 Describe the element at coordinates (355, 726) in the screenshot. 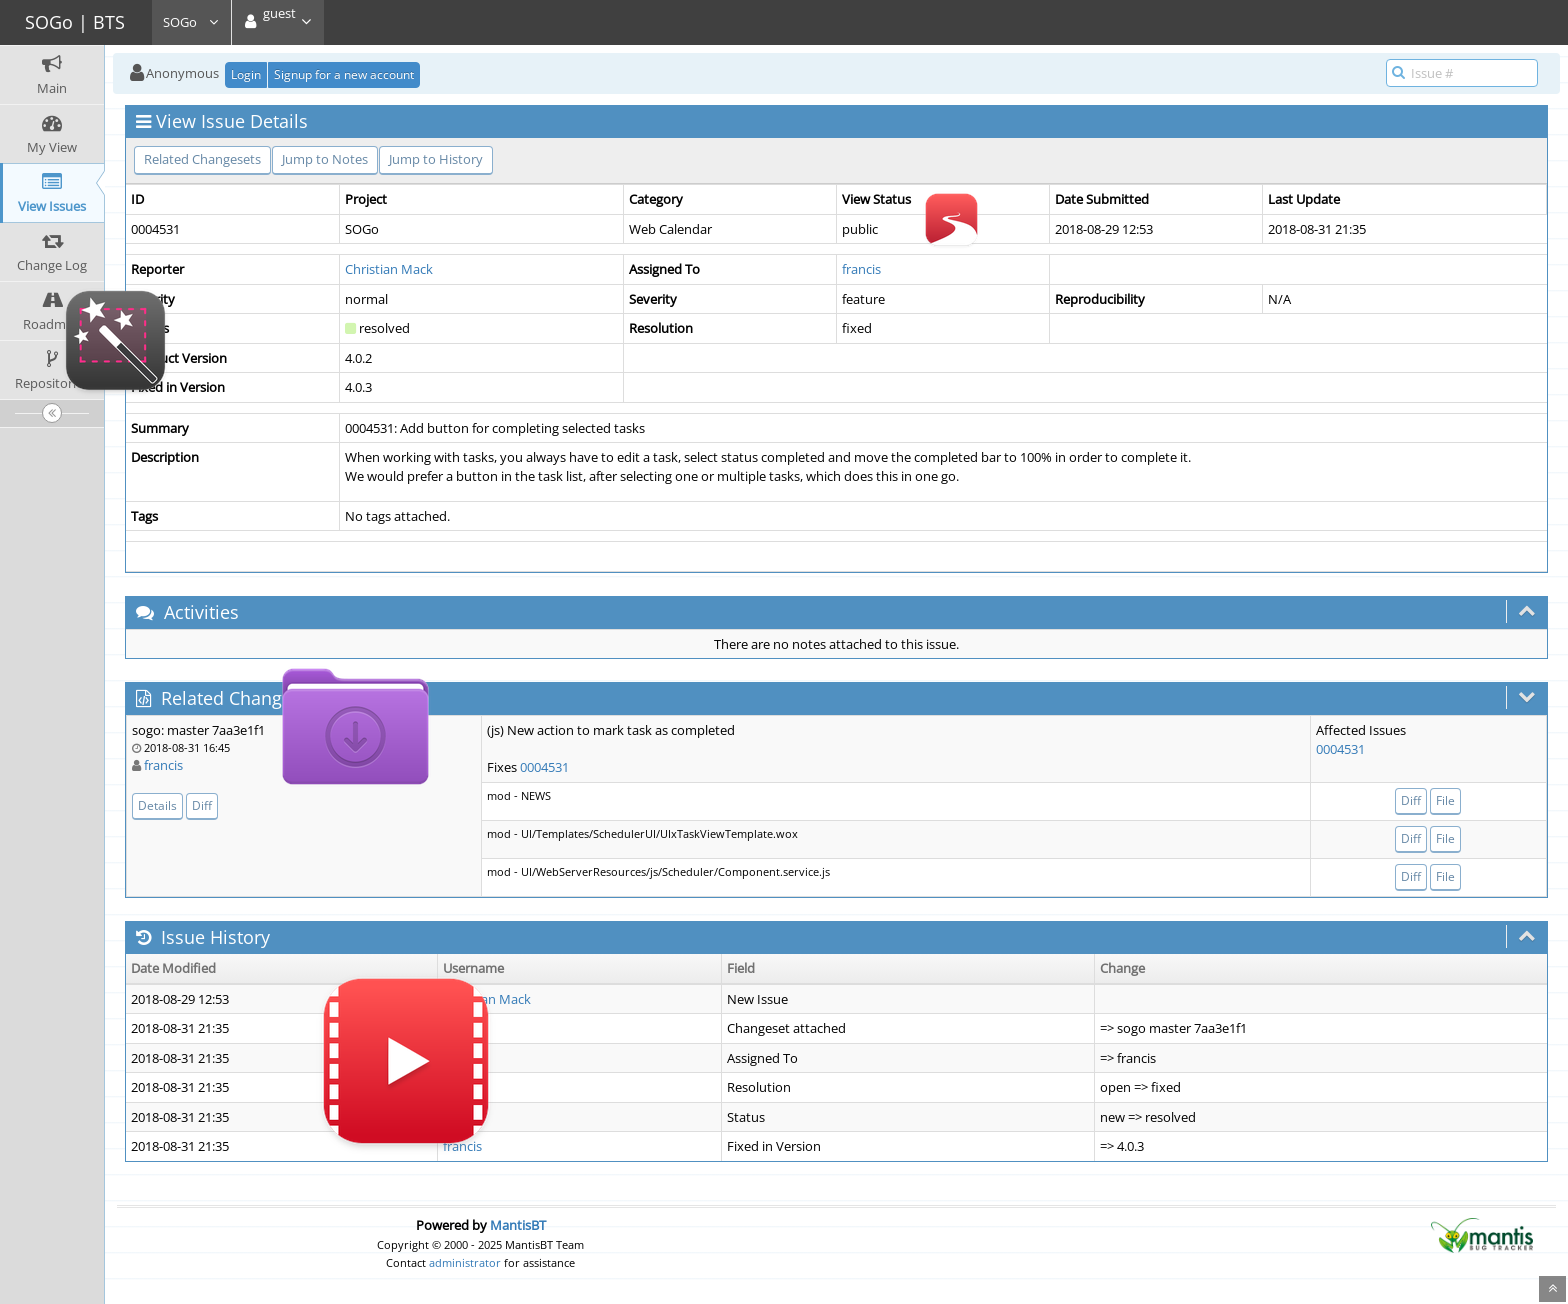

I see `access your downloads folder` at that location.